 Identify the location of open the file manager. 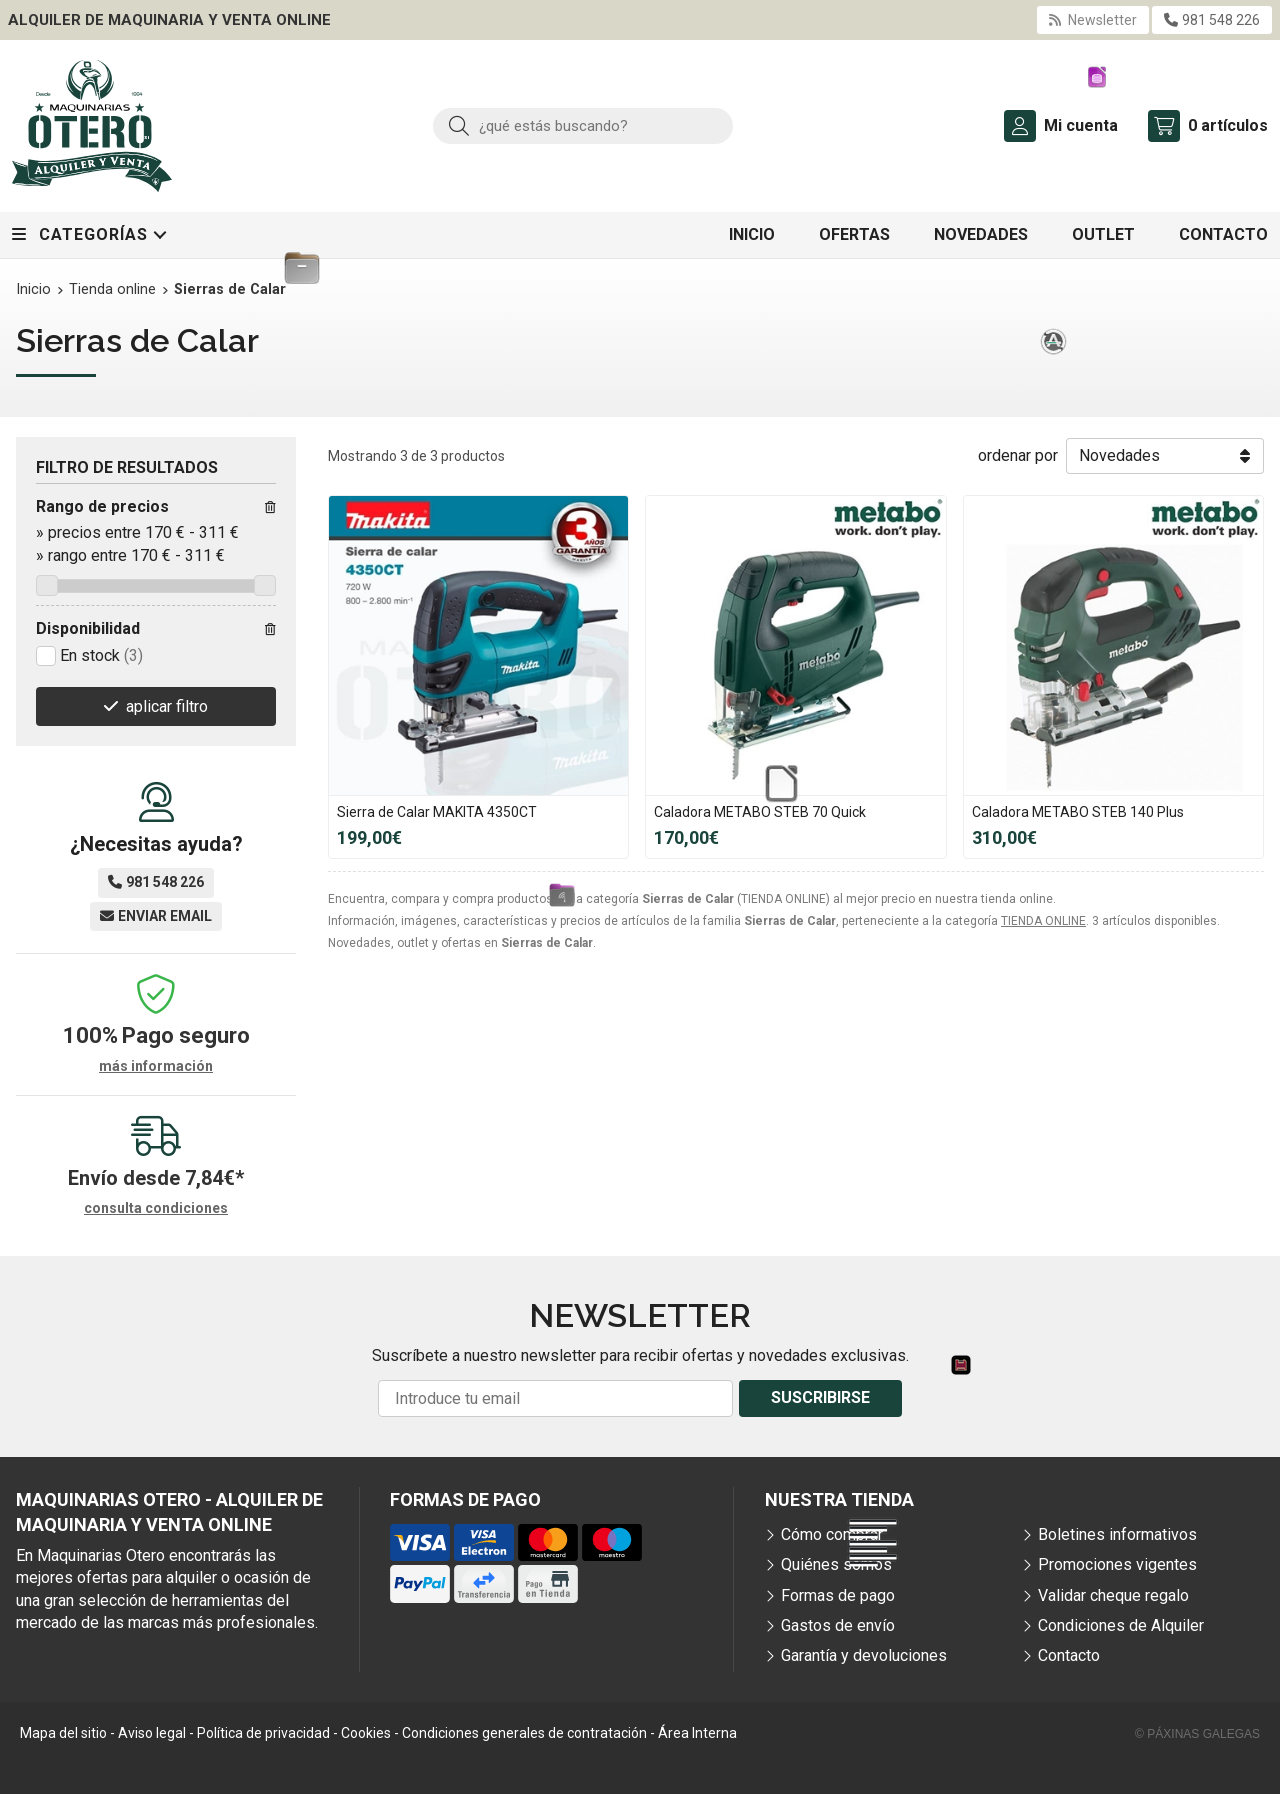
(302, 268).